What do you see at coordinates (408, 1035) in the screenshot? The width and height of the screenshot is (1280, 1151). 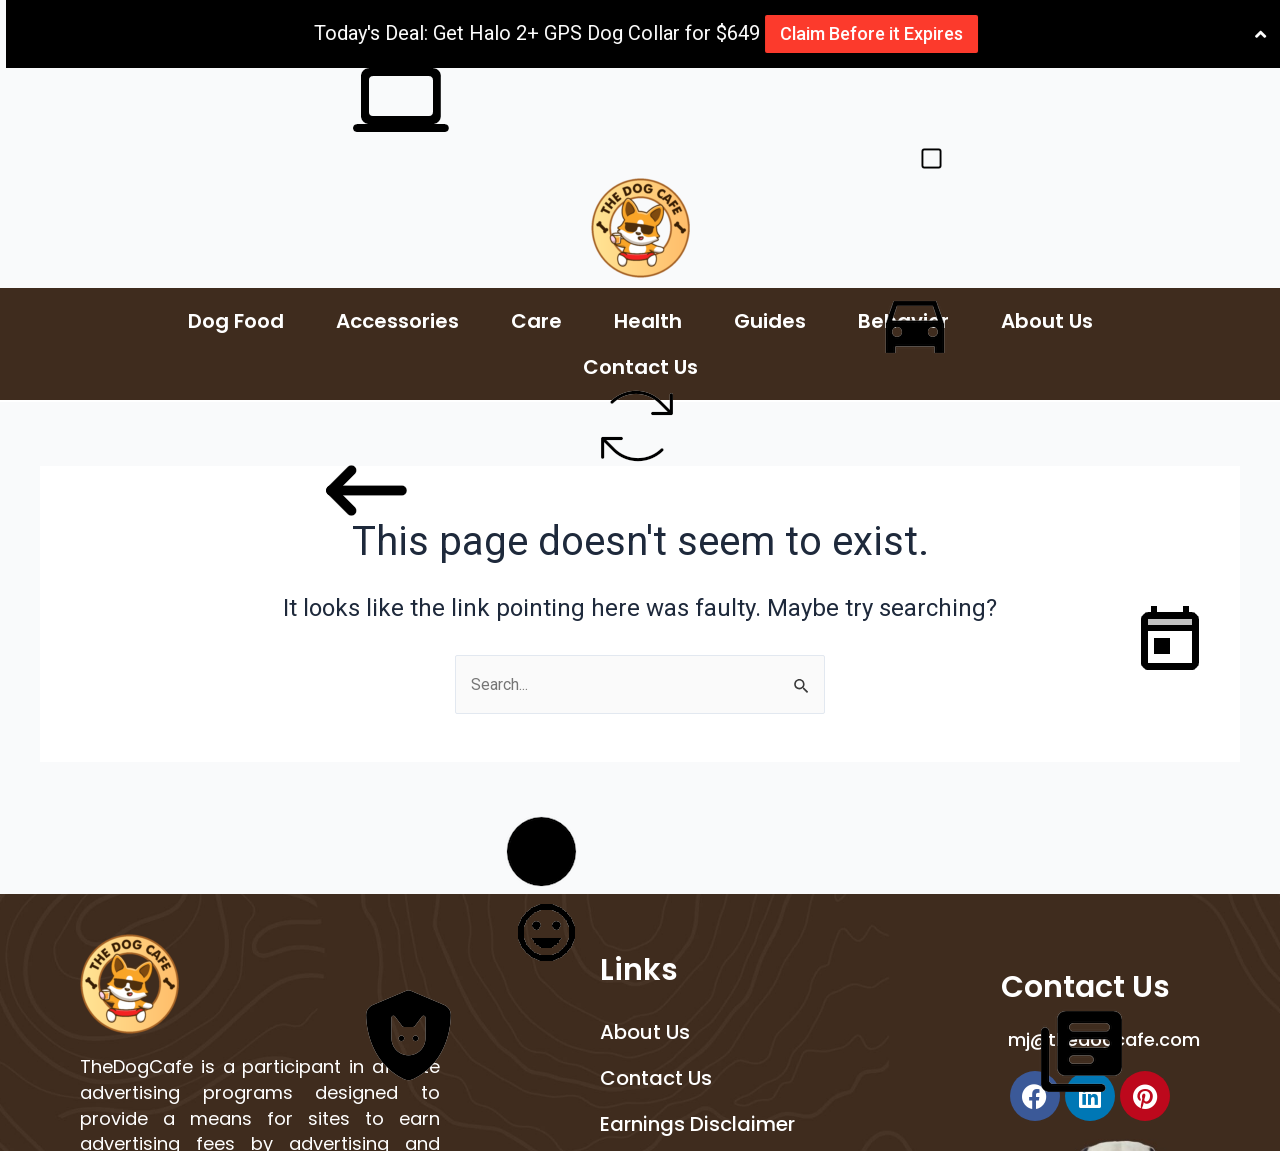 I see `pet protection or insurance services` at bounding box center [408, 1035].